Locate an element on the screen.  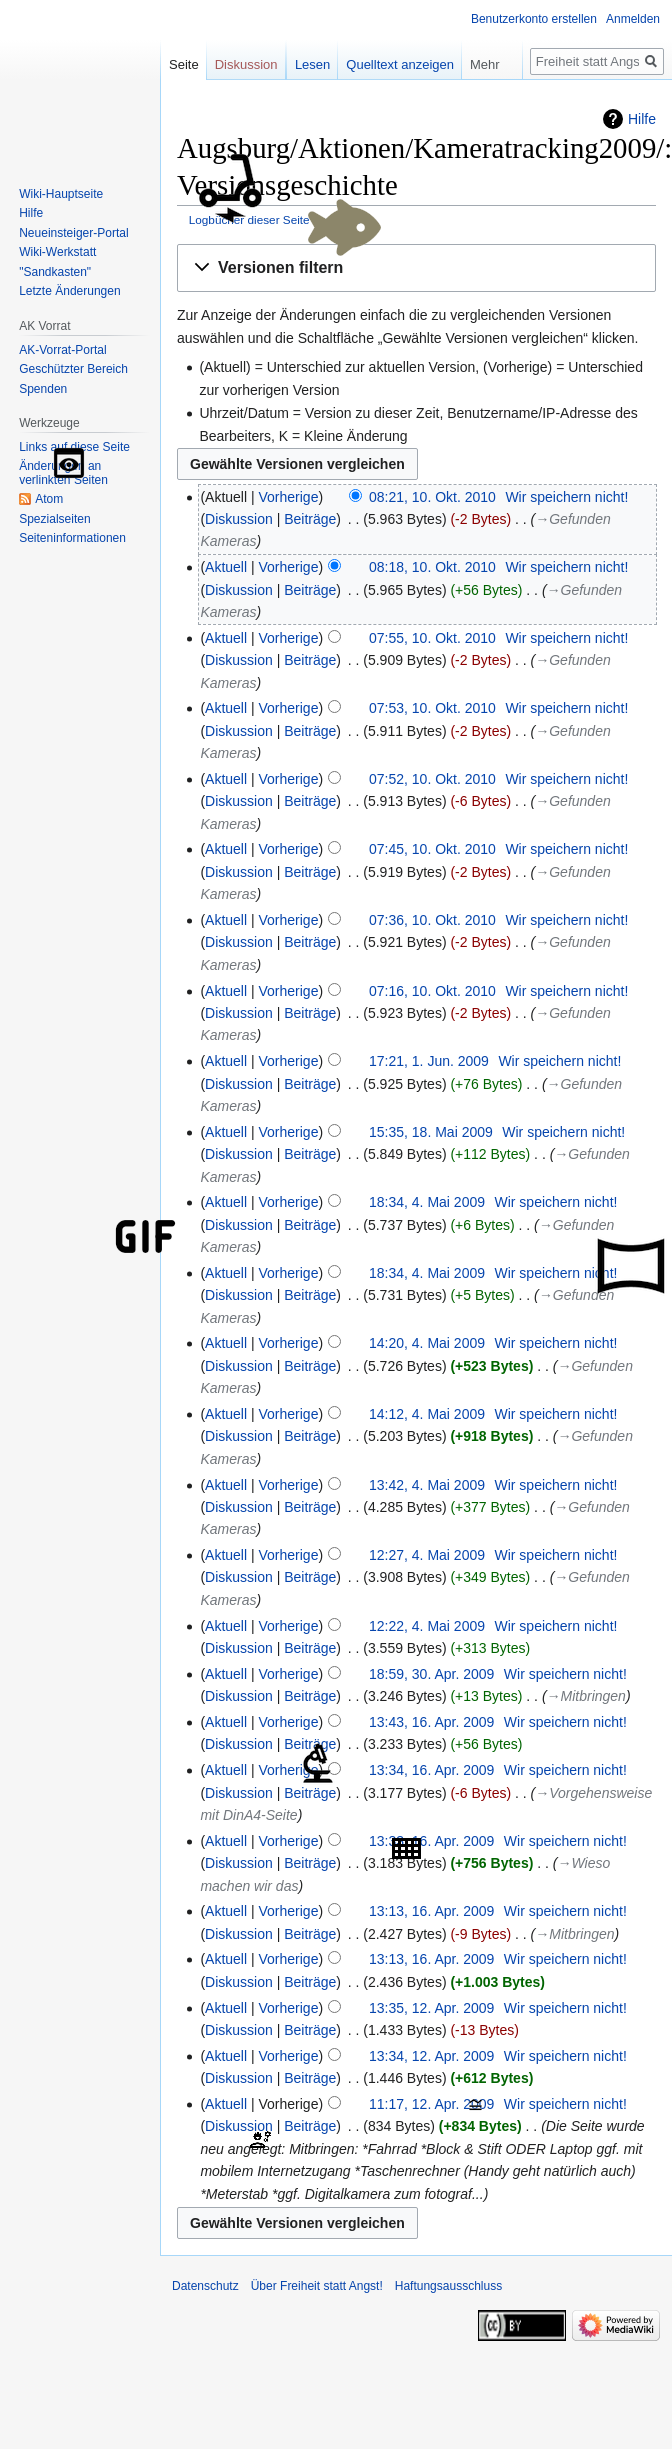
switch to comfortable grid view is located at coordinates (405, 1848).